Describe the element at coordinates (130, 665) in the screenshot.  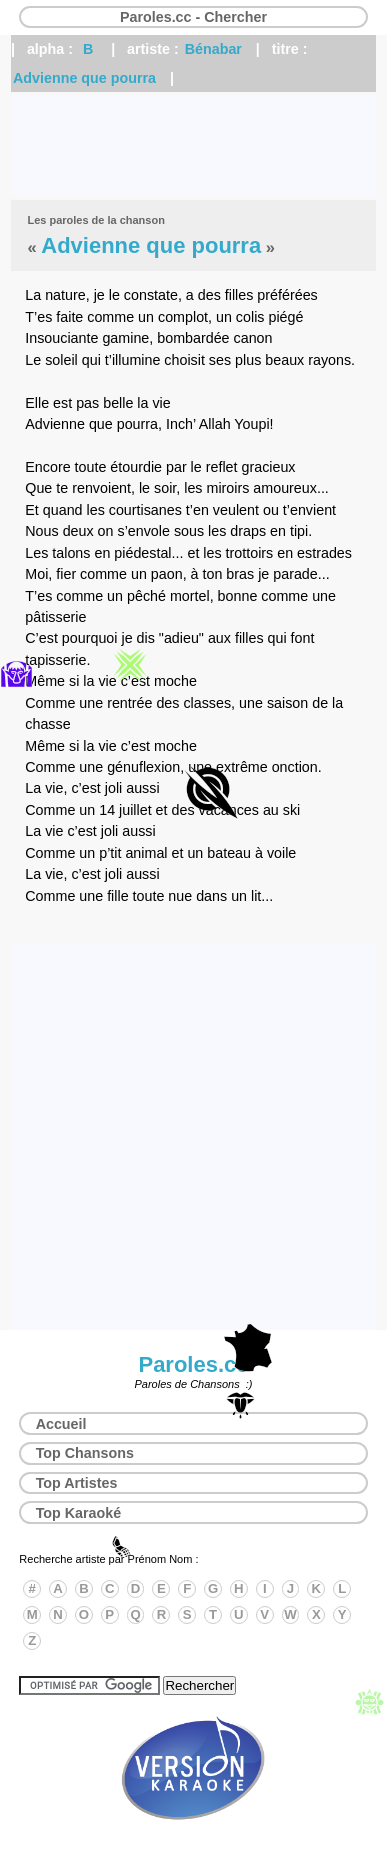
I see `a decorative cross or star emblem for game UI` at that location.